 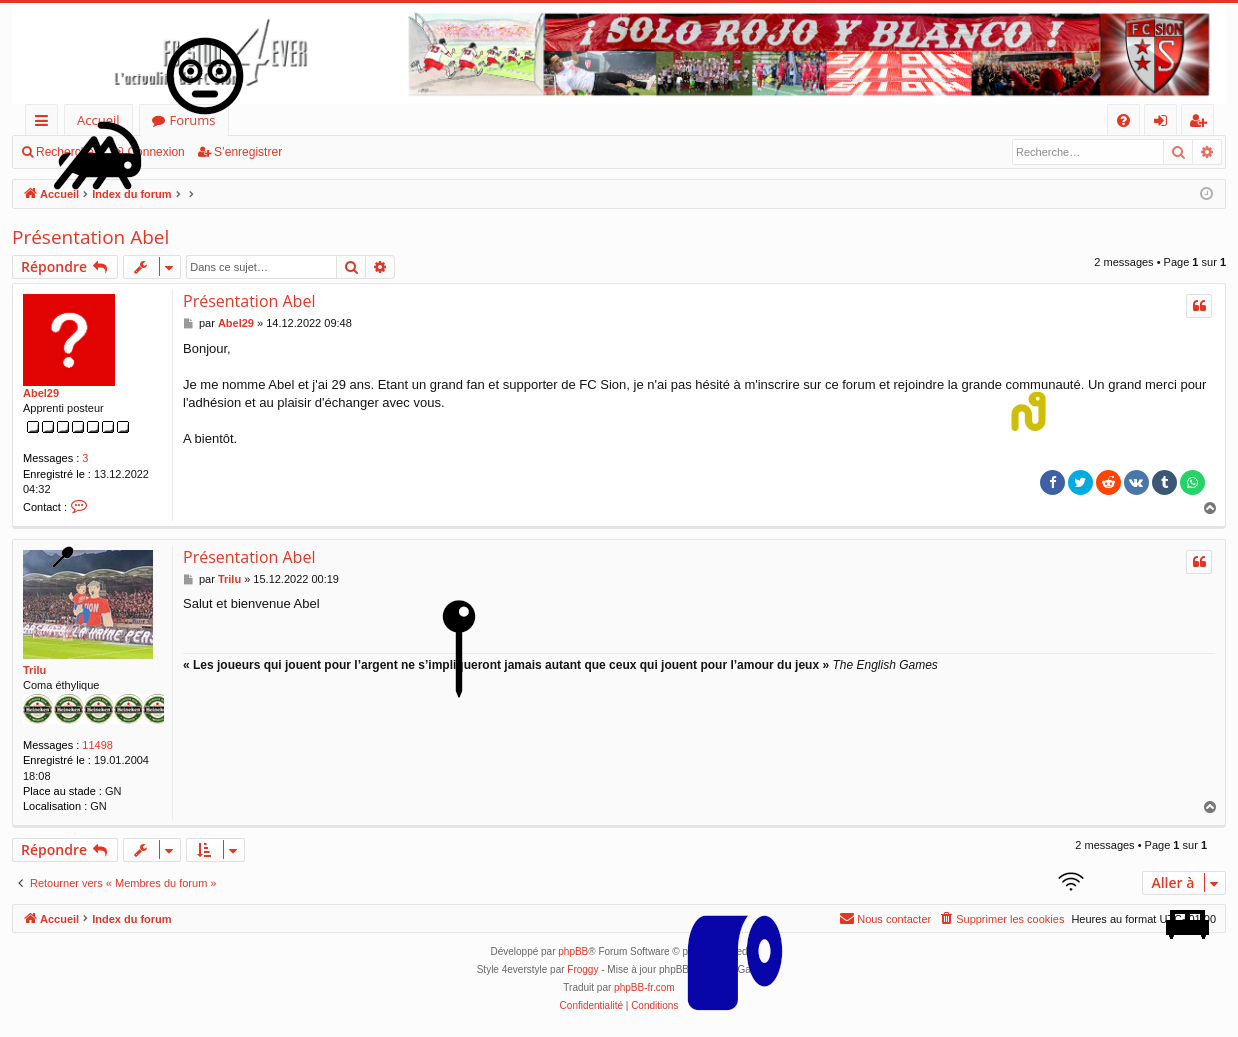 What do you see at coordinates (459, 649) in the screenshot?
I see `pin an item to keep it visible` at bounding box center [459, 649].